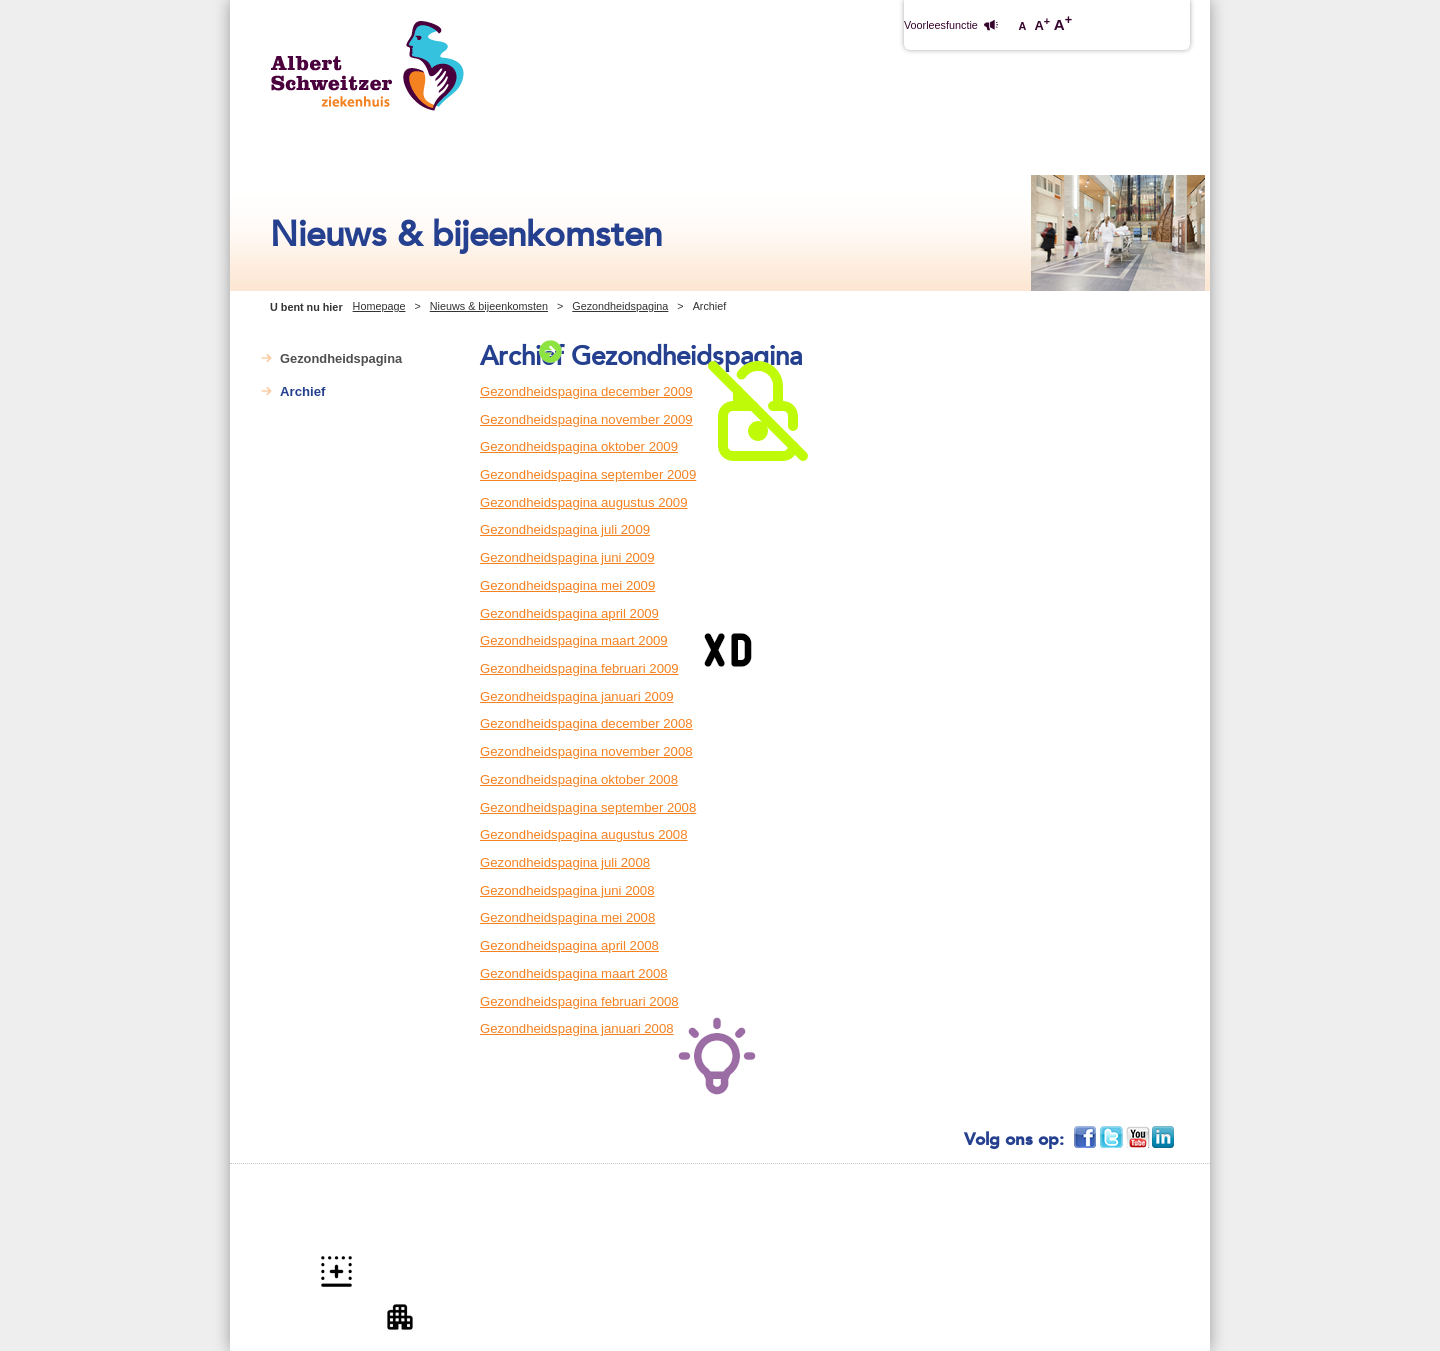 The width and height of the screenshot is (1440, 1351). Describe the element at coordinates (758, 411) in the screenshot. I see `unlock or disable security lock` at that location.